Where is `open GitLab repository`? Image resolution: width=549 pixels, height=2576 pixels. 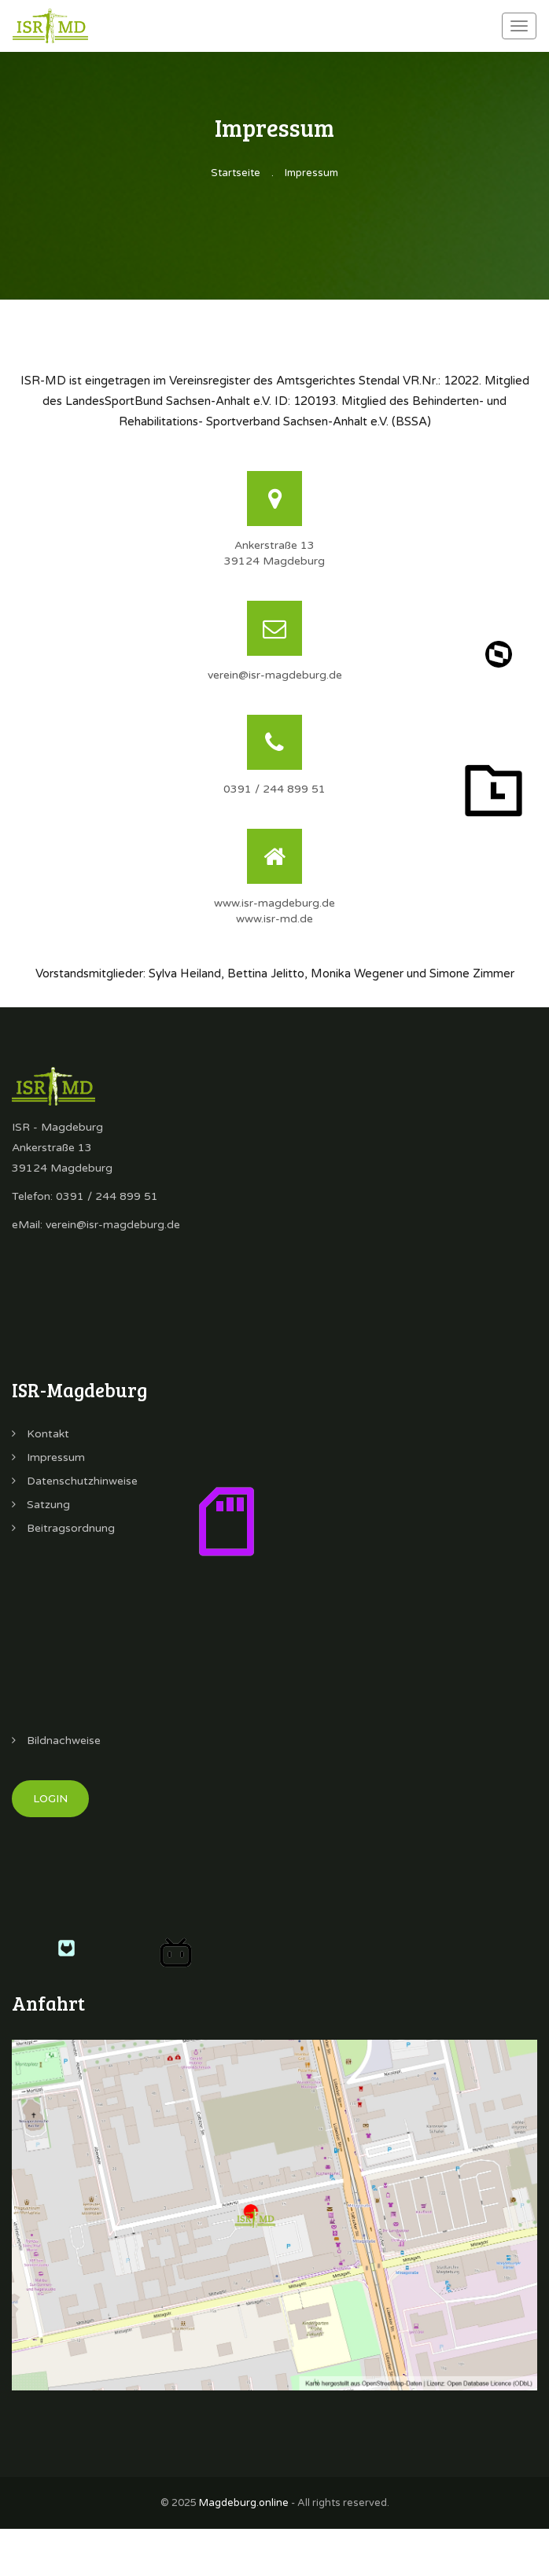 open GitLab repository is located at coordinates (66, 1948).